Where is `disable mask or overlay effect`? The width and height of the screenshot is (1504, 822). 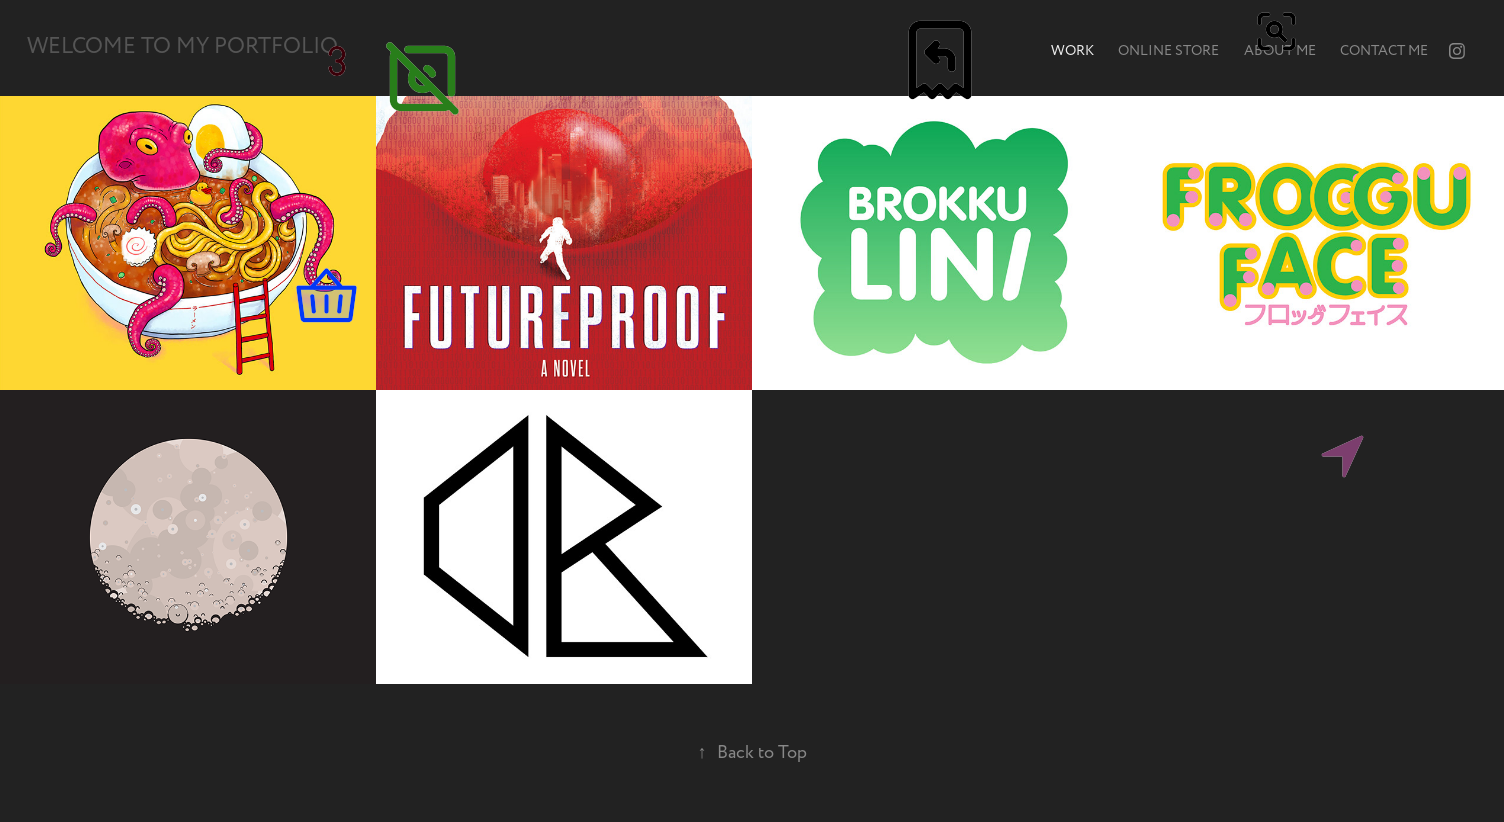 disable mask or overlay effect is located at coordinates (422, 78).